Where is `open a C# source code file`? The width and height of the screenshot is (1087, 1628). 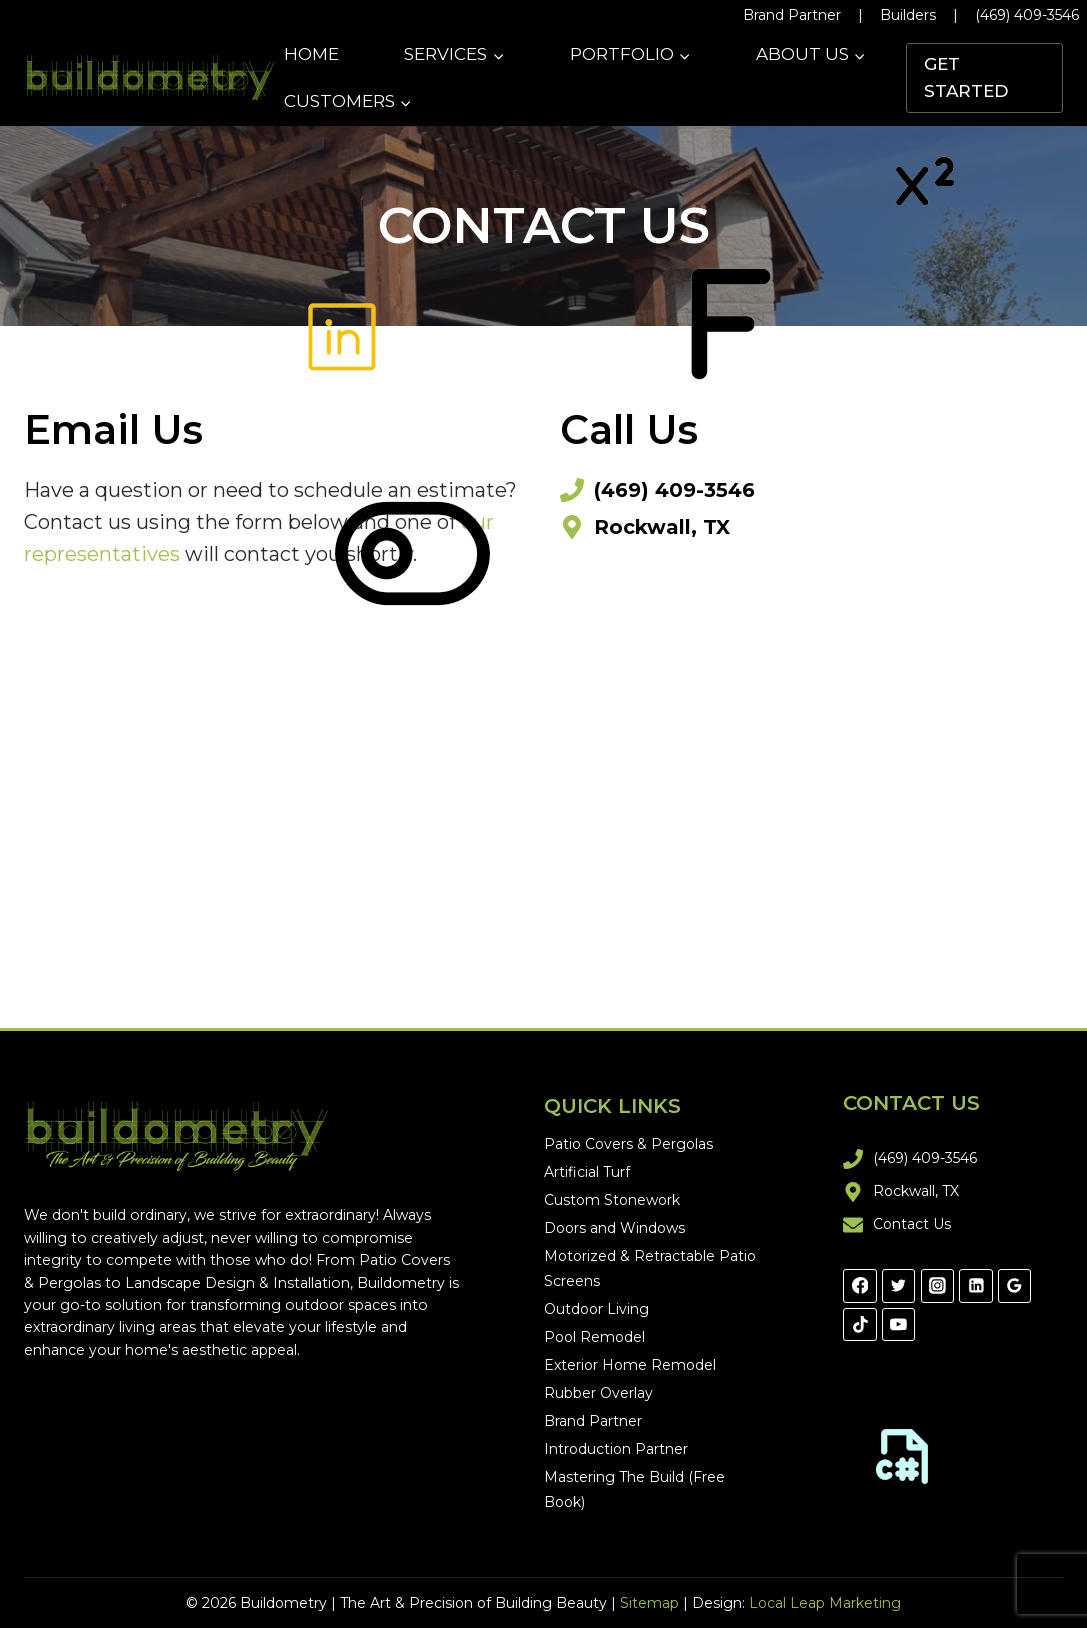 open a C# source code file is located at coordinates (904, 1456).